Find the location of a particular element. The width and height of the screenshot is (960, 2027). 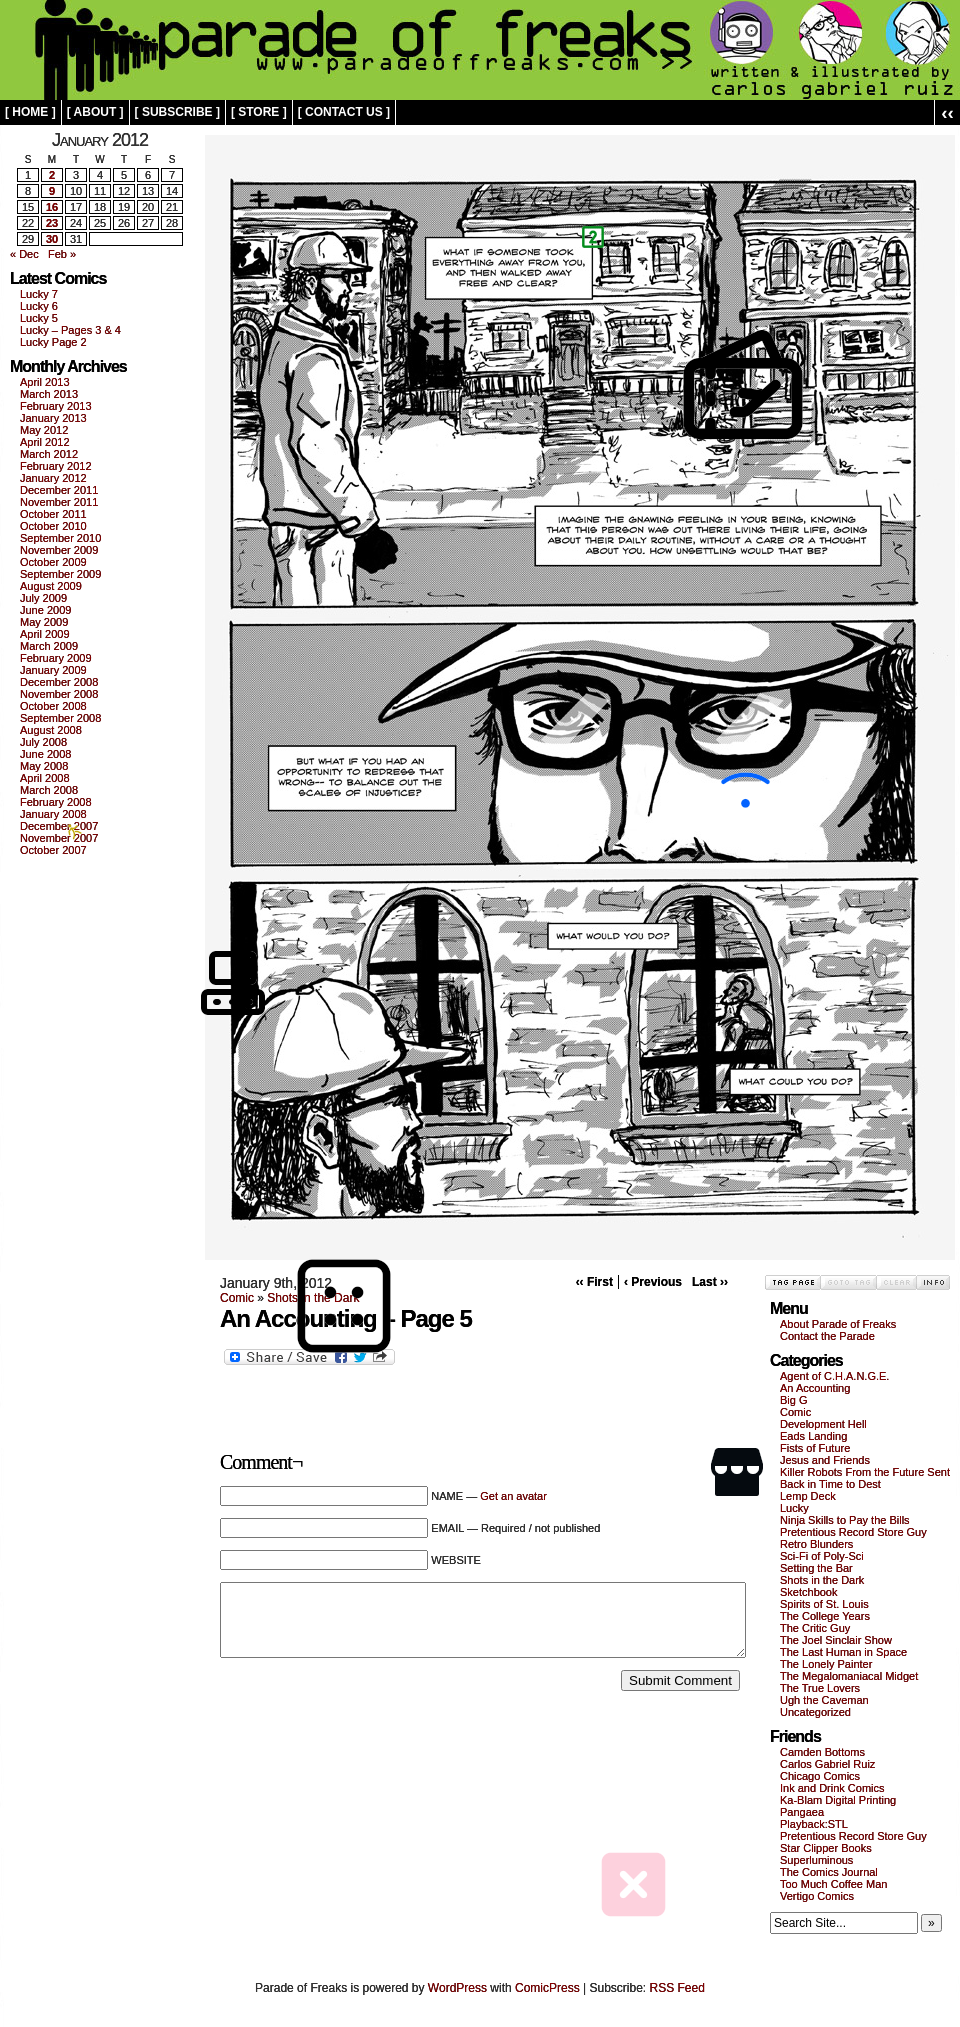

close or dismiss a dialog box is located at coordinates (633, 1884).